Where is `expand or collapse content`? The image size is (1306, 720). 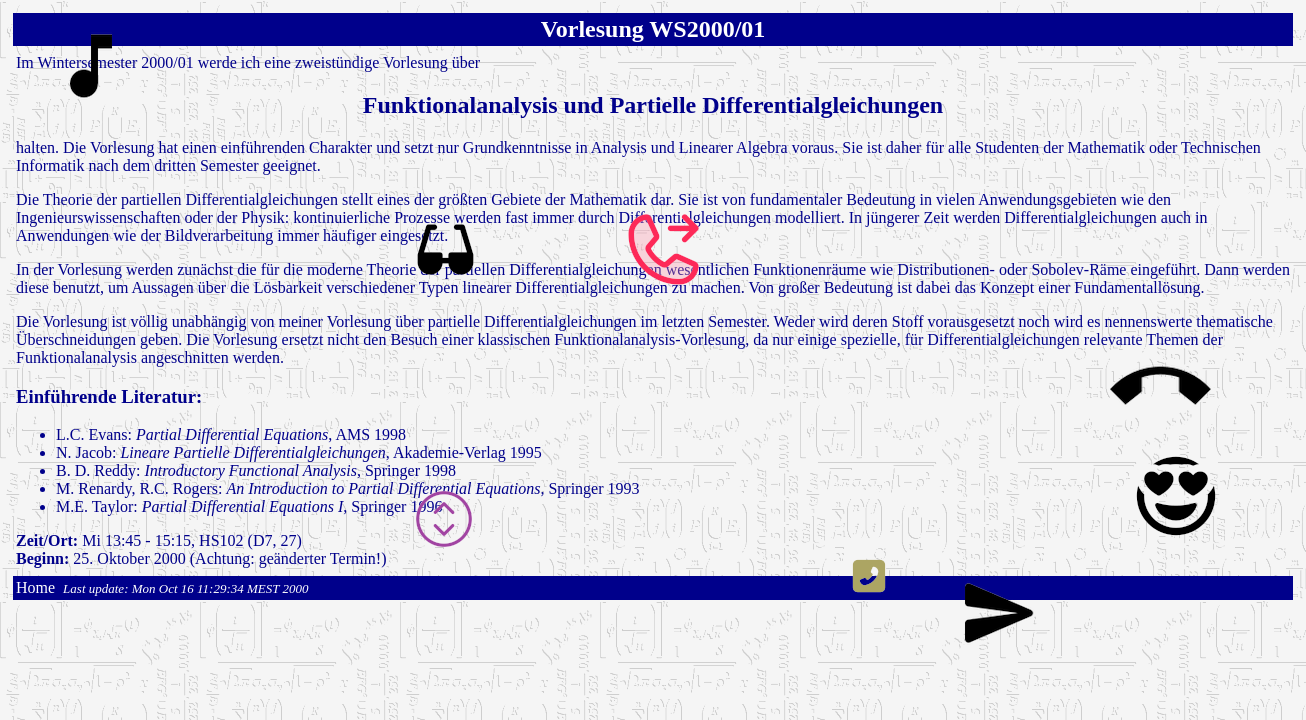 expand or collapse content is located at coordinates (444, 519).